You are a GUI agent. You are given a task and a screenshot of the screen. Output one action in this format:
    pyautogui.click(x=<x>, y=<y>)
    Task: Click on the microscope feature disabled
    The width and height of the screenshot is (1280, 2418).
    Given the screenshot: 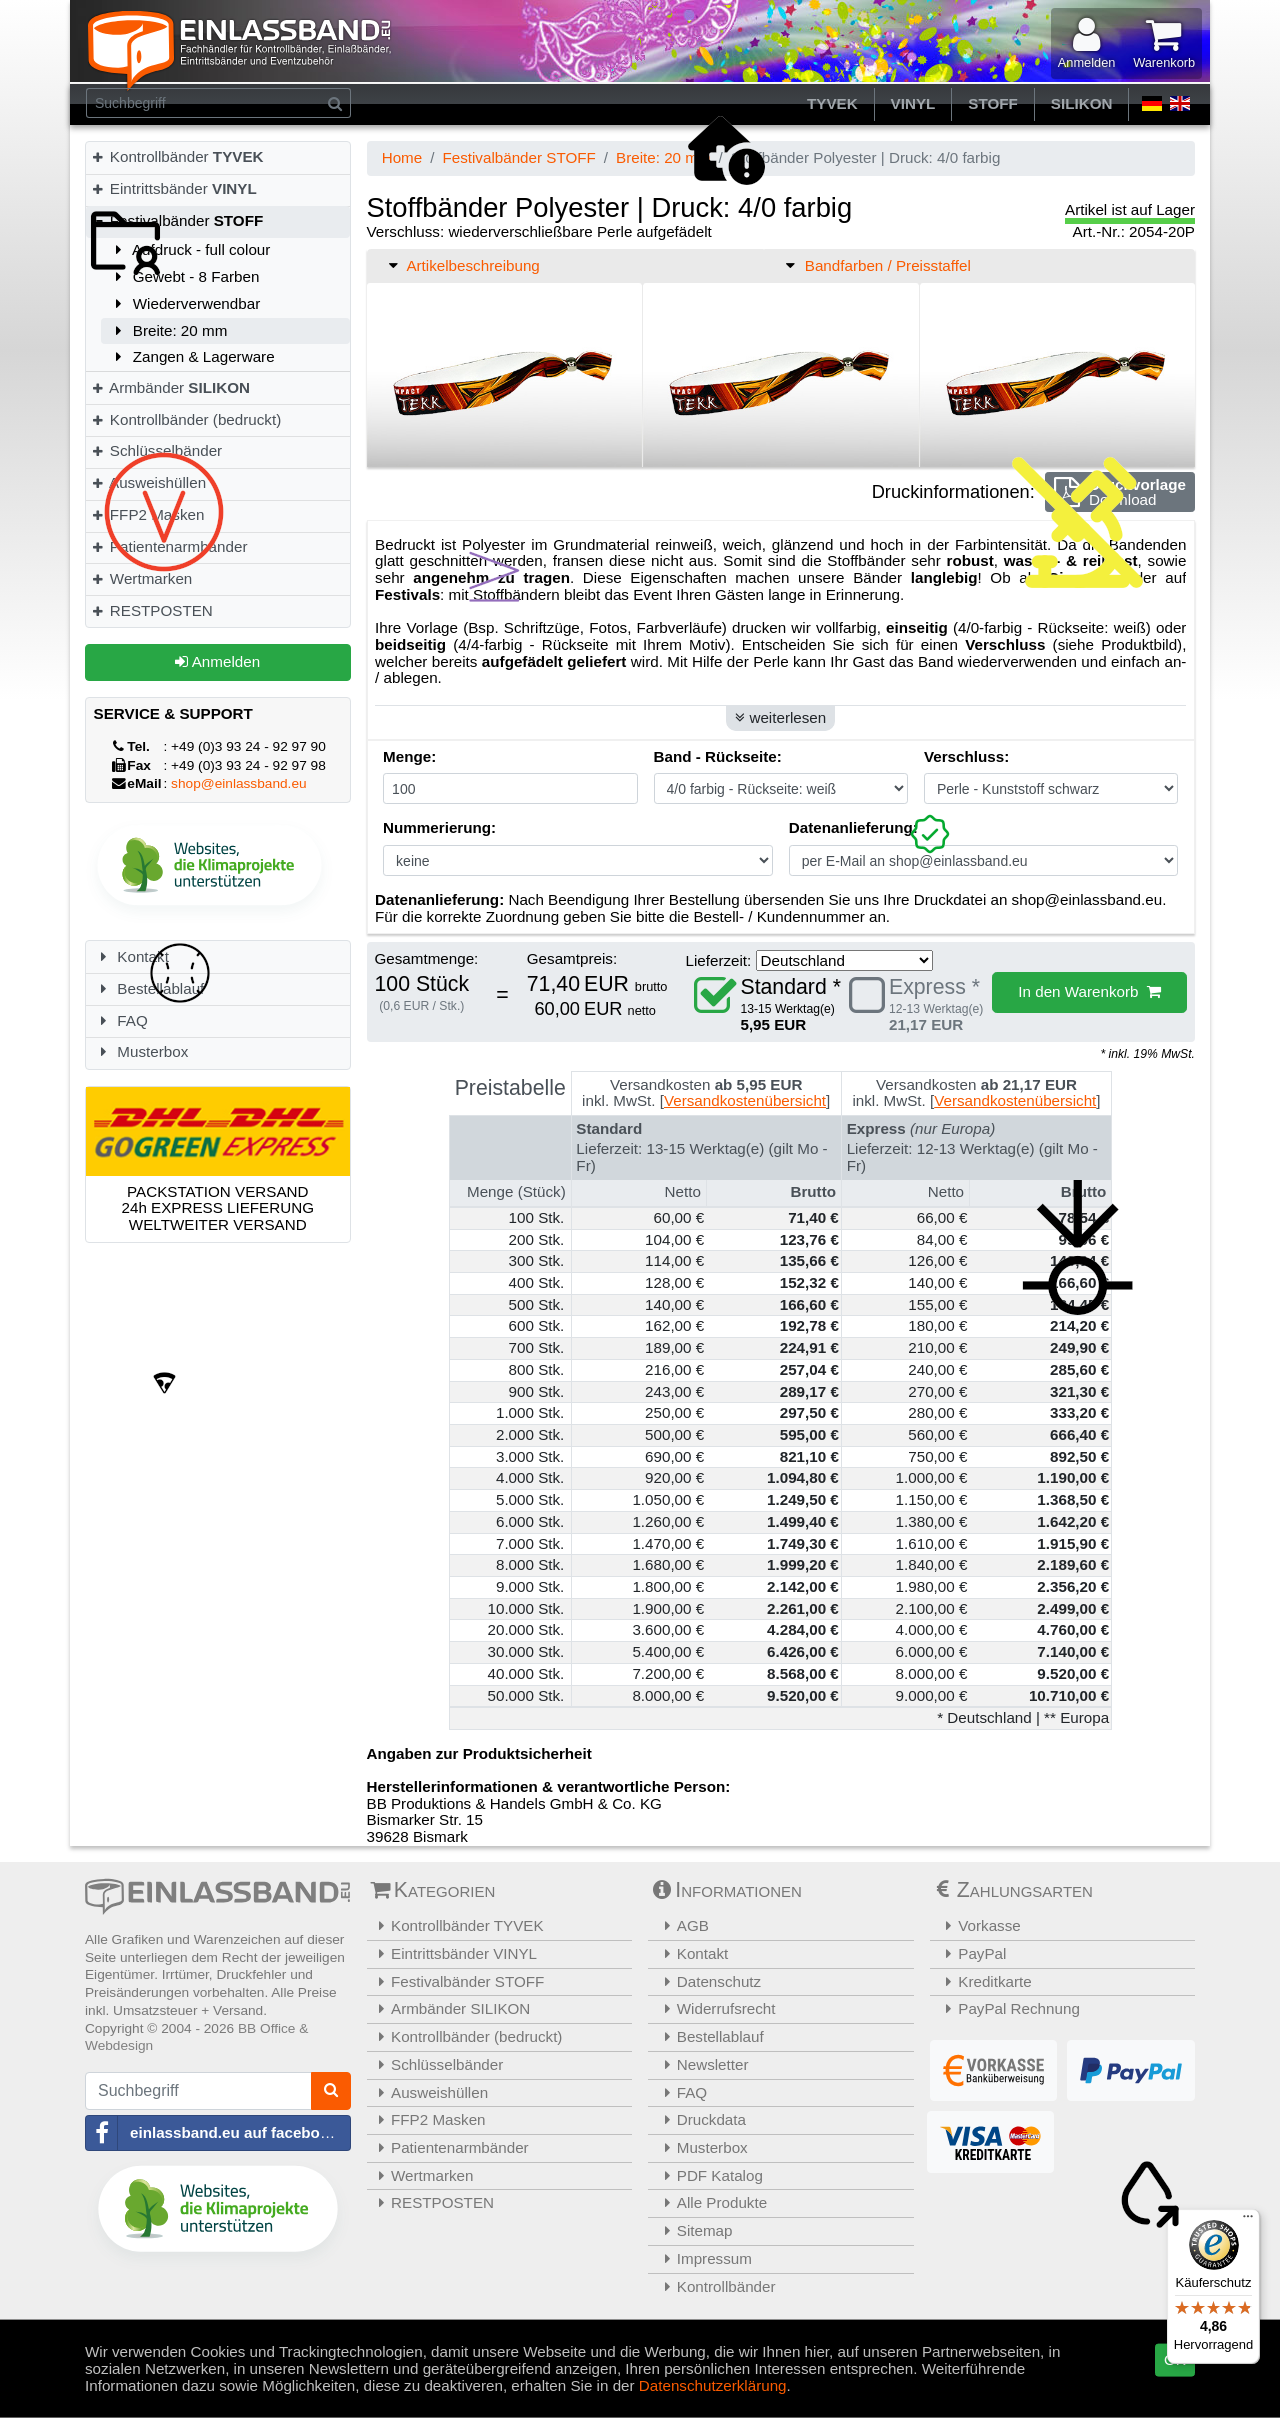 What is the action you would take?
    pyautogui.click(x=1077, y=522)
    